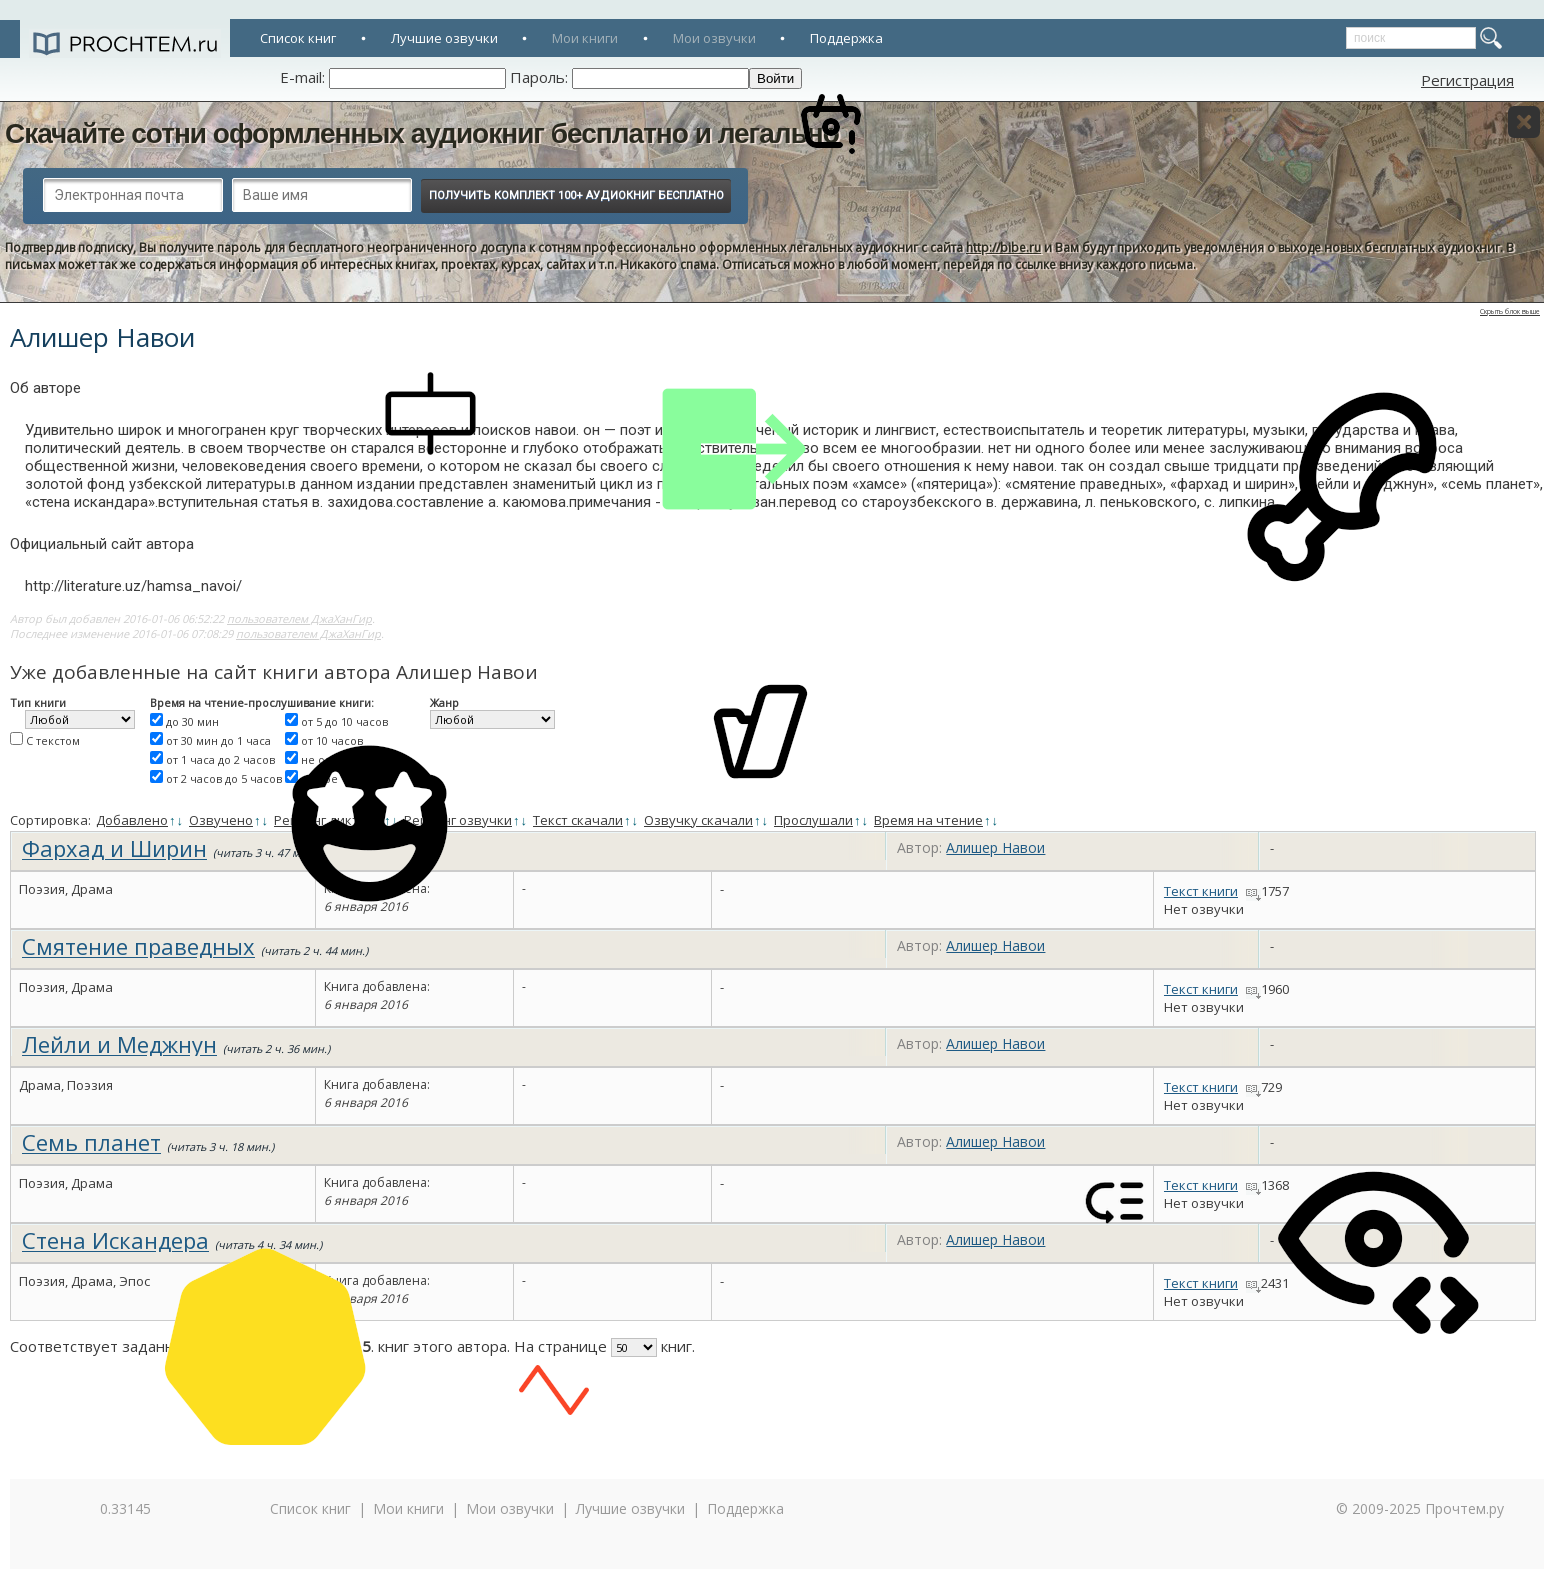 This screenshot has width=1544, height=1569. What do you see at coordinates (760, 731) in the screenshot?
I see `open kbin social platform` at bounding box center [760, 731].